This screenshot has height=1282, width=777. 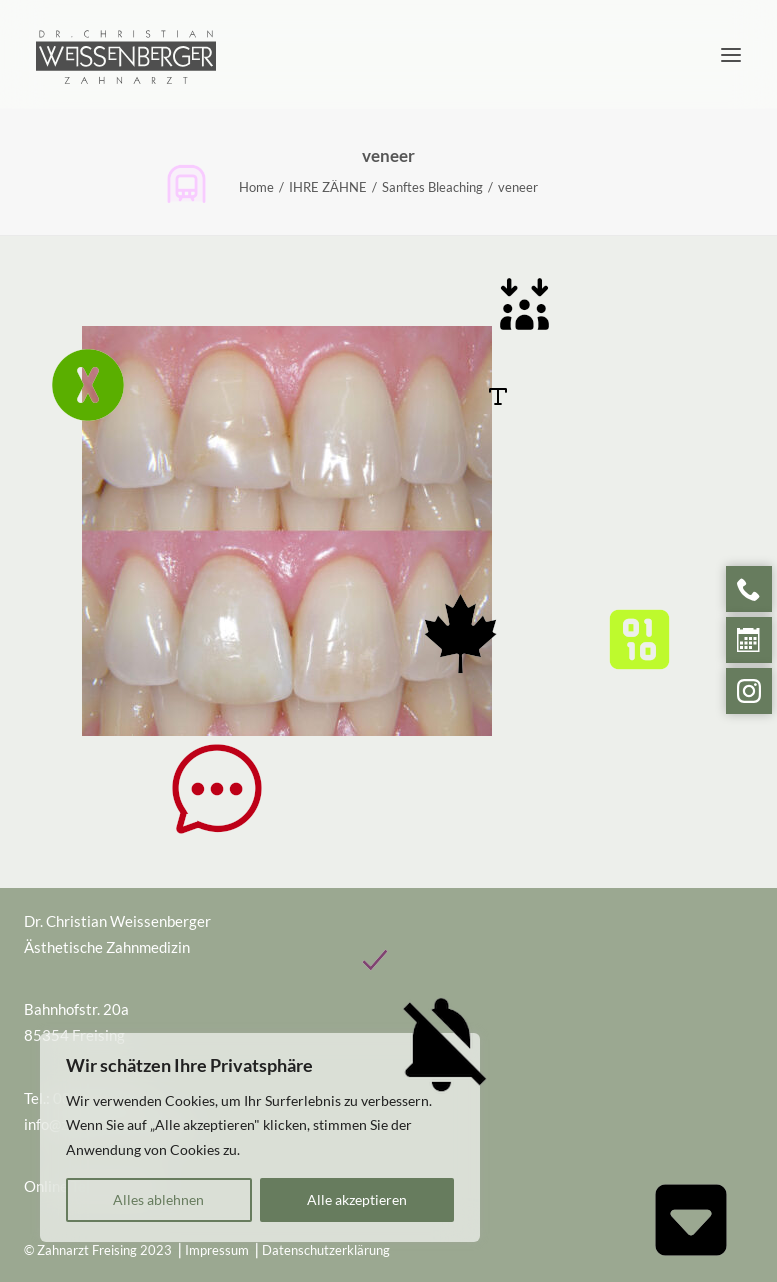 What do you see at coordinates (375, 960) in the screenshot?
I see `confirm or submit an action` at bounding box center [375, 960].